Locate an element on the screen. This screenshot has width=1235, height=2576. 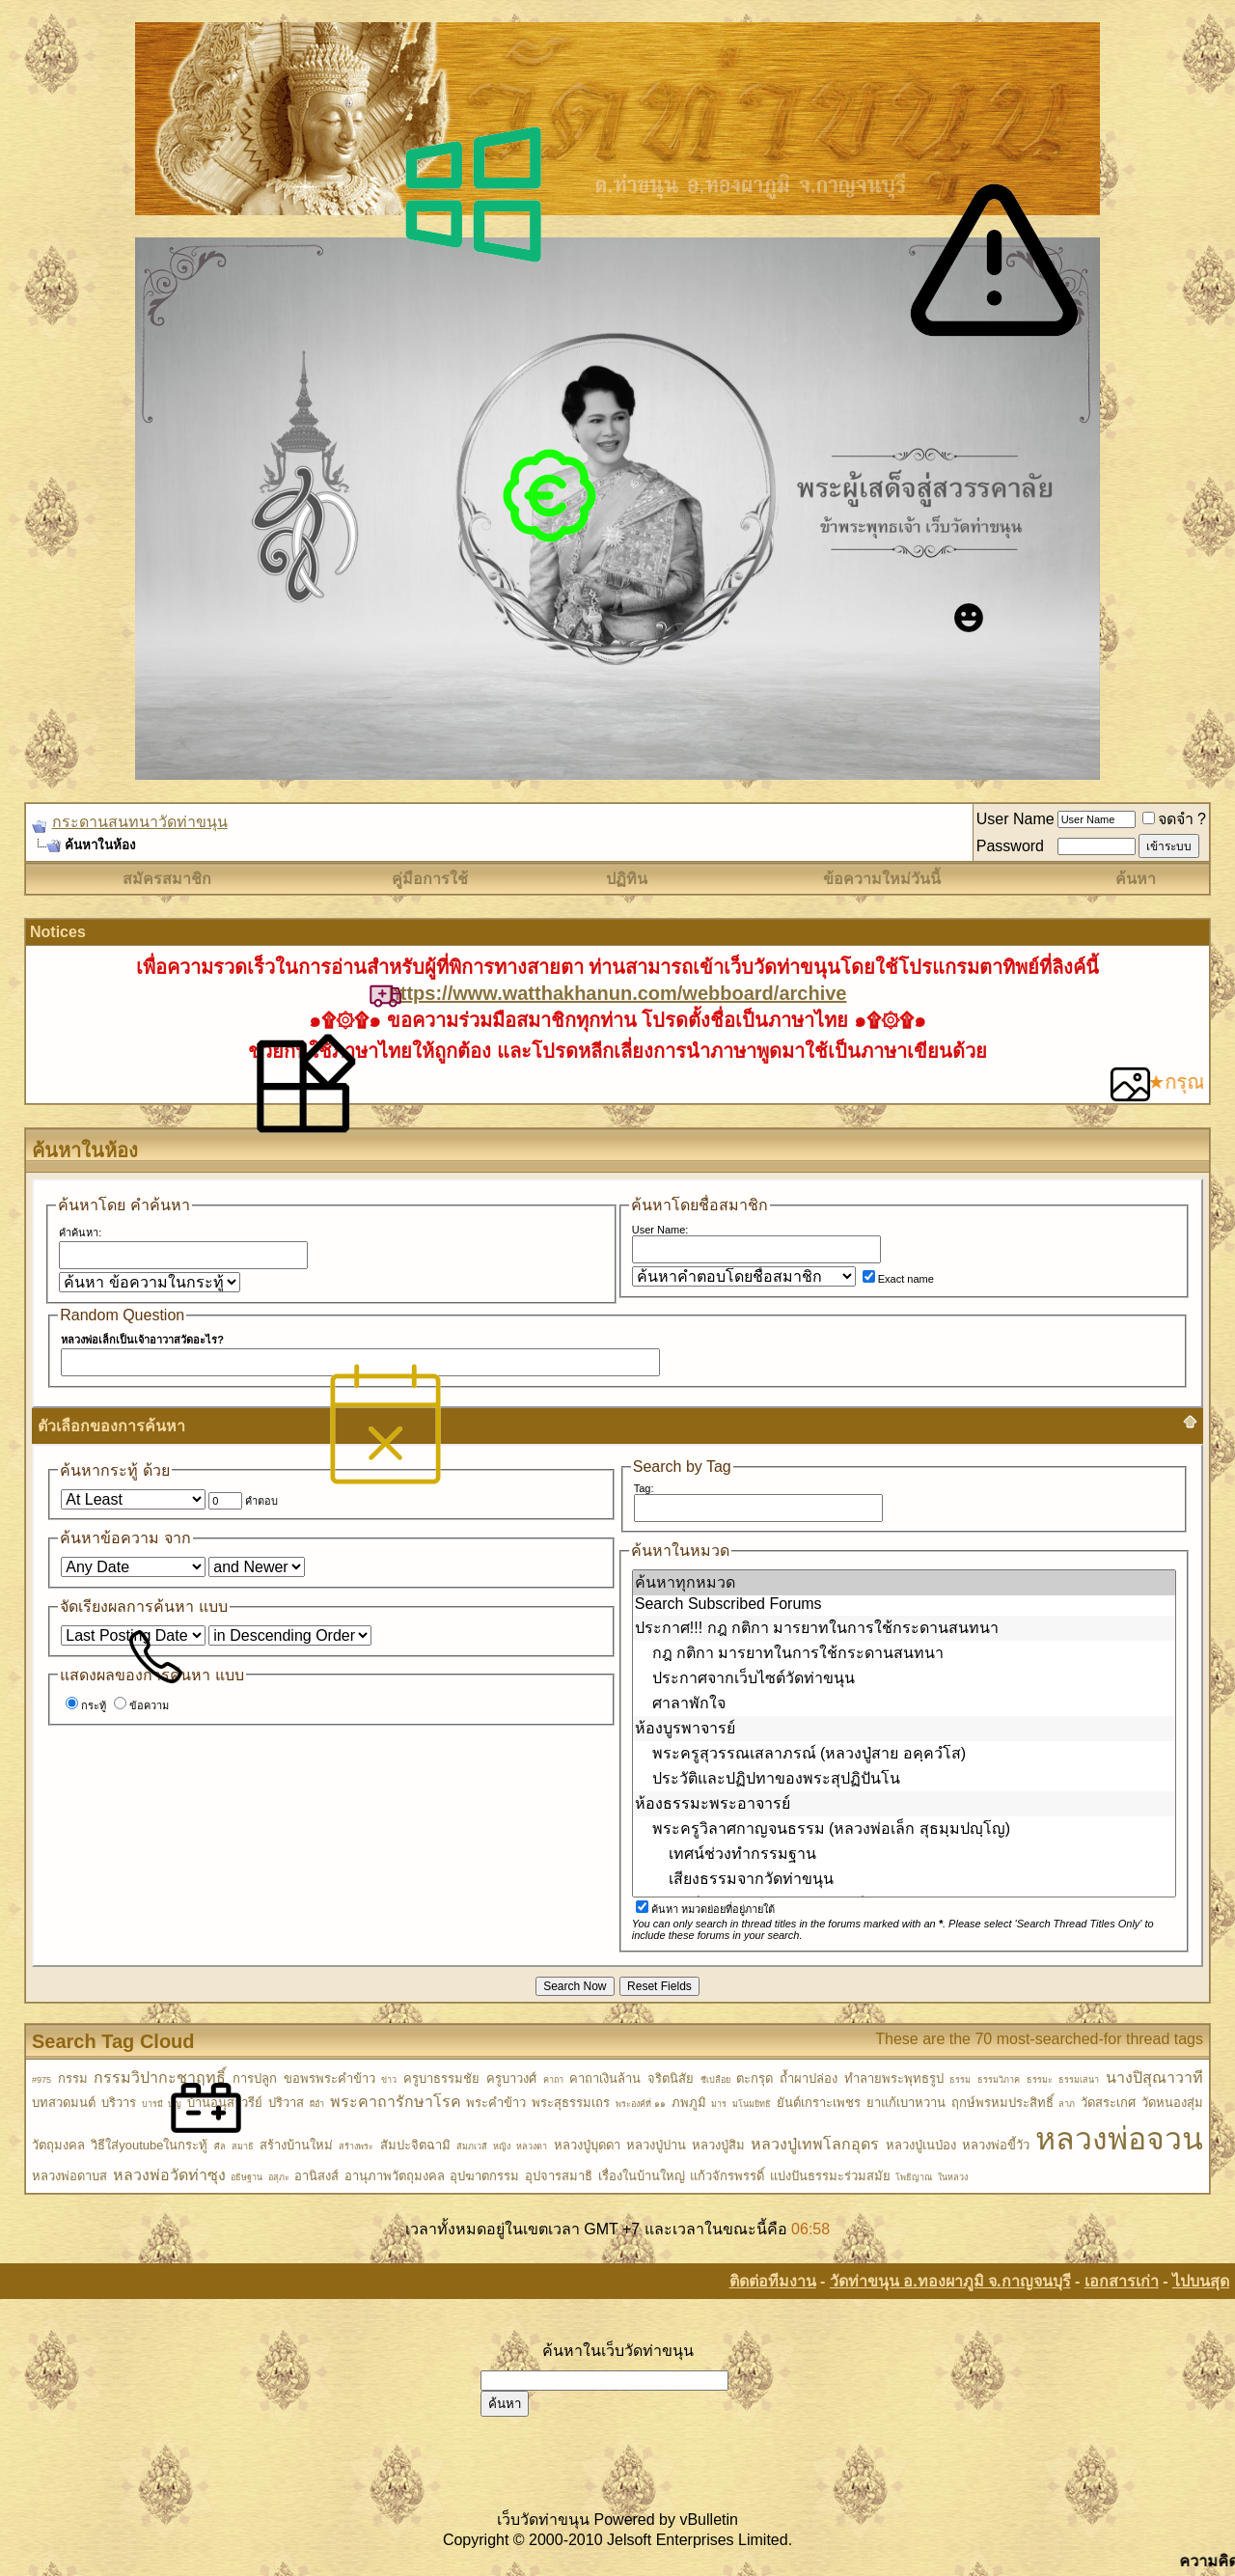
view image or photo is located at coordinates (1130, 1084).